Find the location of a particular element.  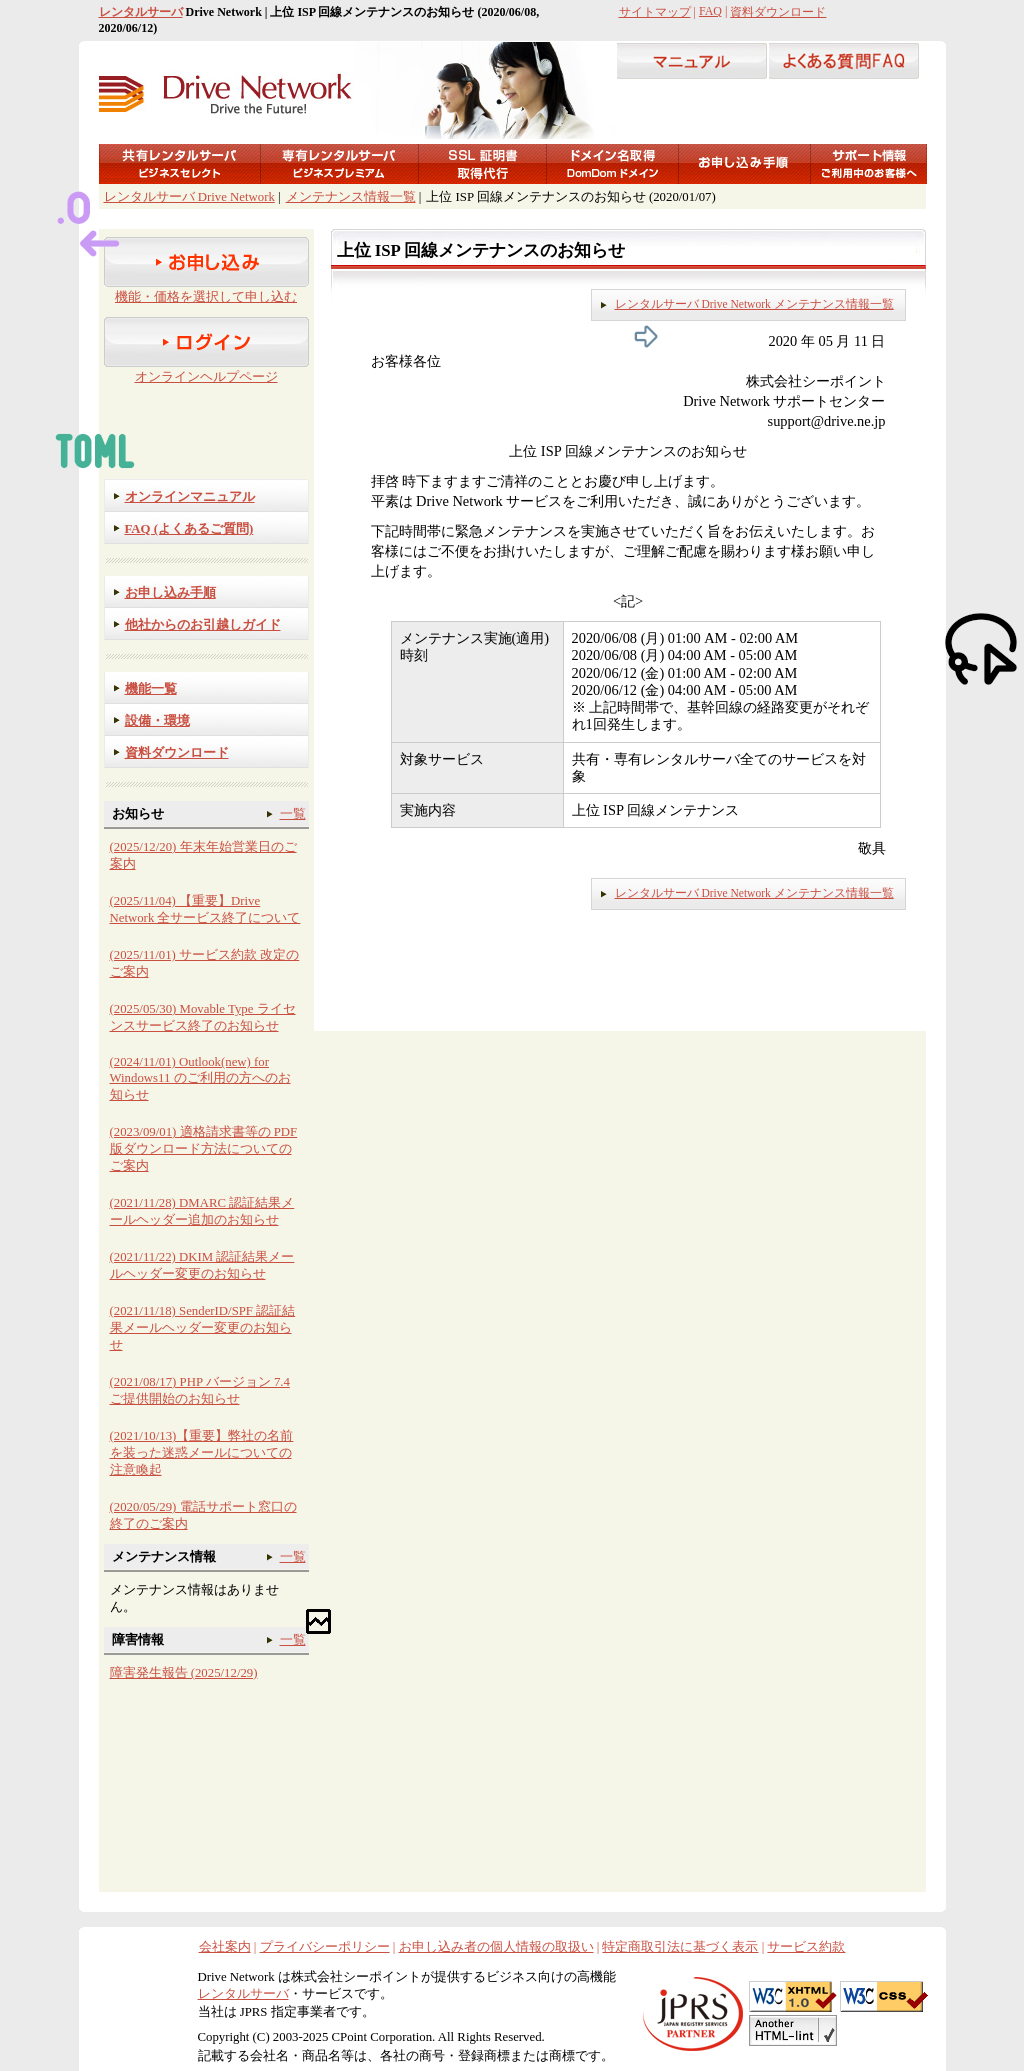

navigate to the next item or step is located at coordinates (645, 336).